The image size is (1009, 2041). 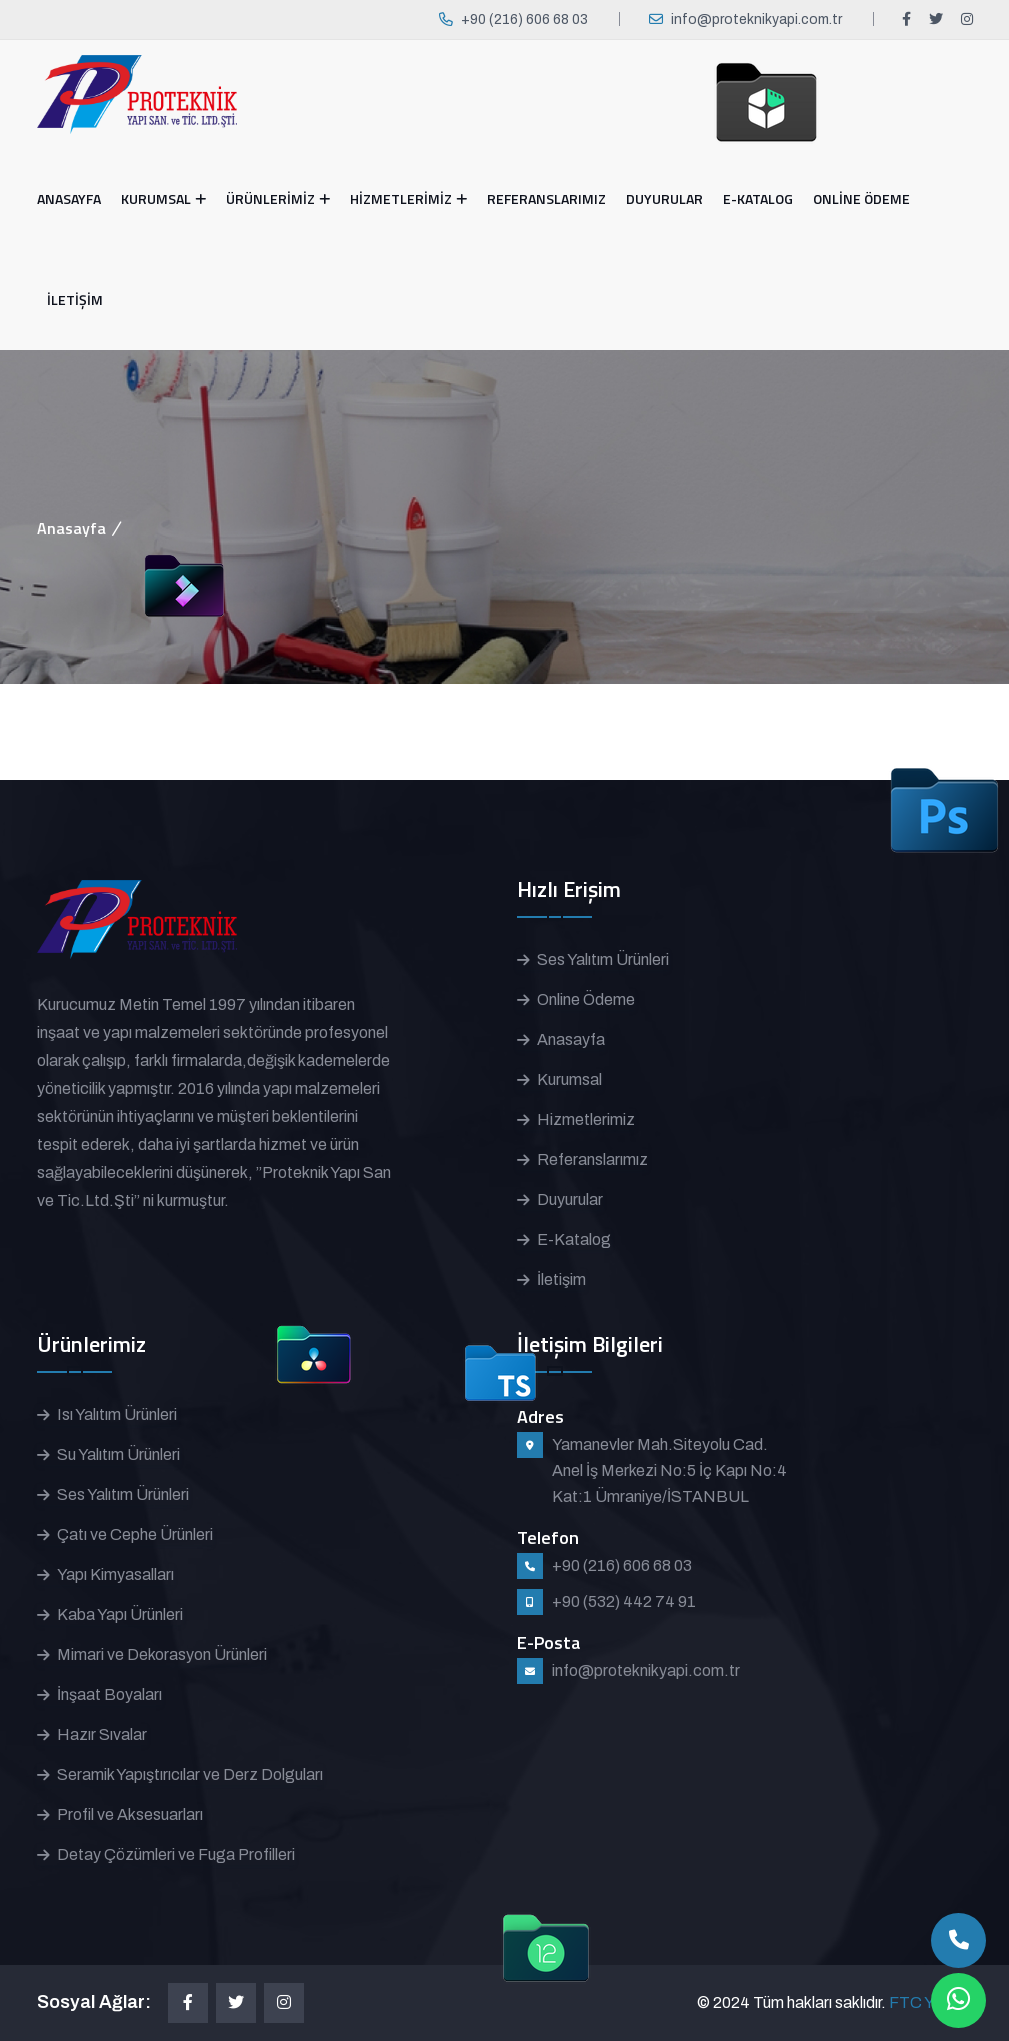 What do you see at coordinates (545, 1950) in the screenshot?
I see `open android 12 system files folder` at bounding box center [545, 1950].